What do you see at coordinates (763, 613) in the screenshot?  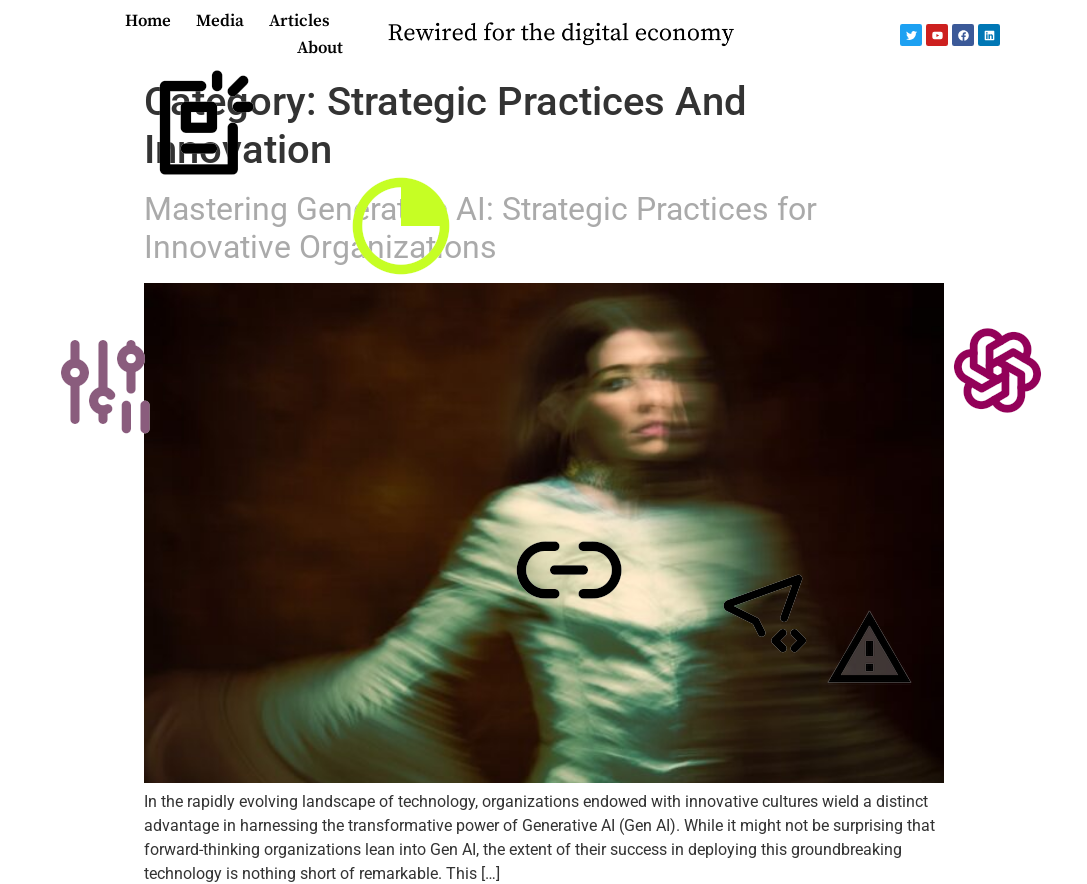 I see `access location-based developer tools` at bounding box center [763, 613].